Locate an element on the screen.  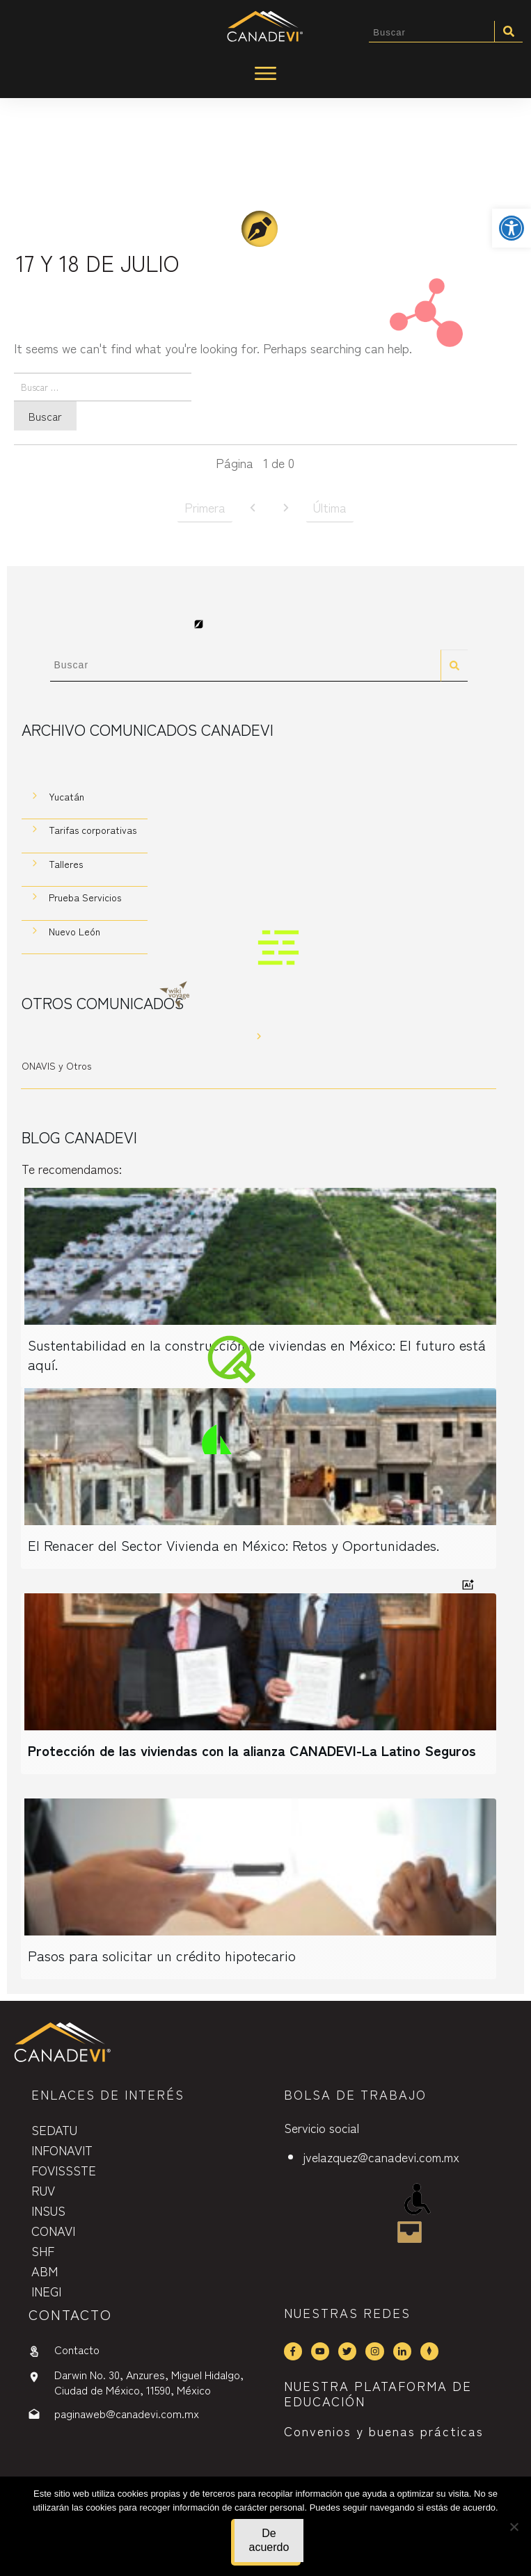
indicates misty or foggy weather conditions is located at coordinates (278, 947).